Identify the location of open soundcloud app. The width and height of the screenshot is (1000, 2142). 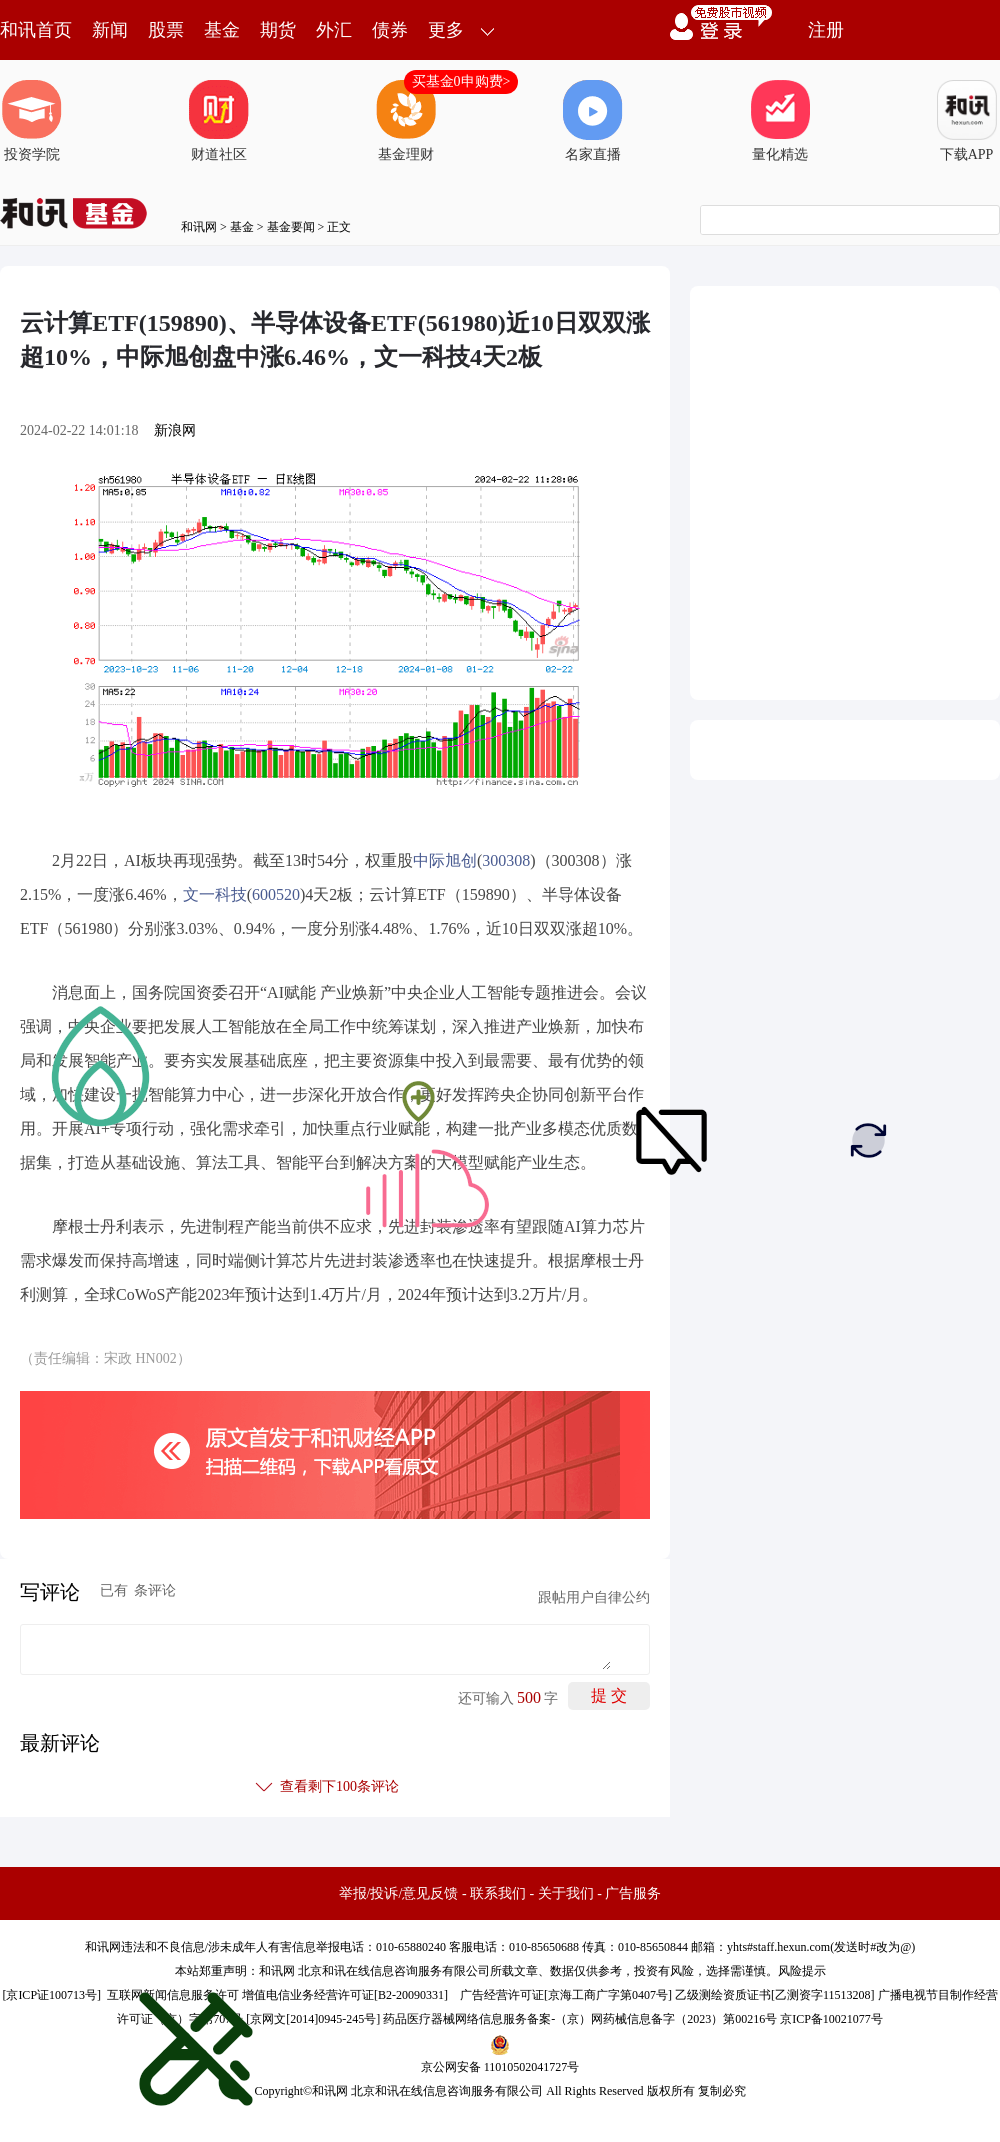
(425, 1192).